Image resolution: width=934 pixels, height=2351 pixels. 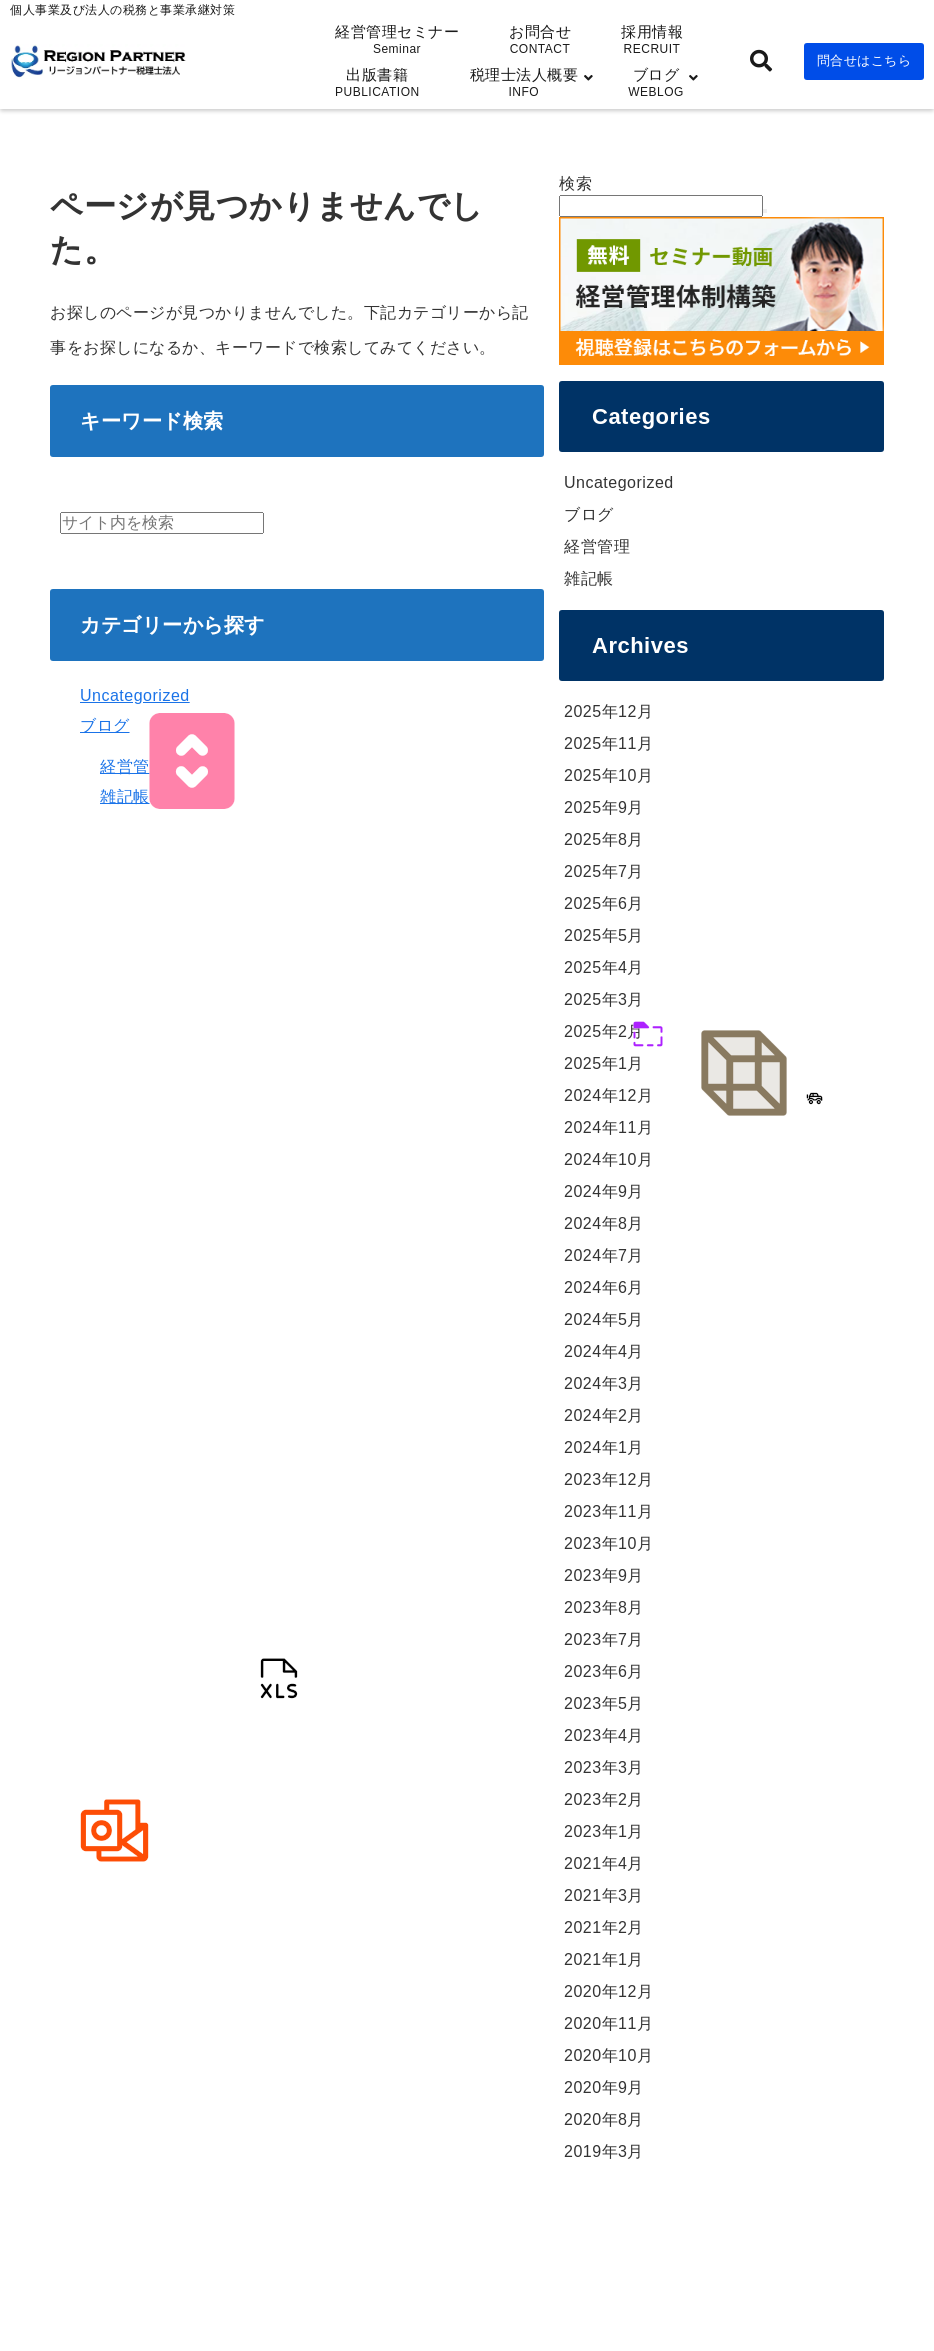 What do you see at coordinates (744, 1073) in the screenshot?
I see `view 3D model or object` at bounding box center [744, 1073].